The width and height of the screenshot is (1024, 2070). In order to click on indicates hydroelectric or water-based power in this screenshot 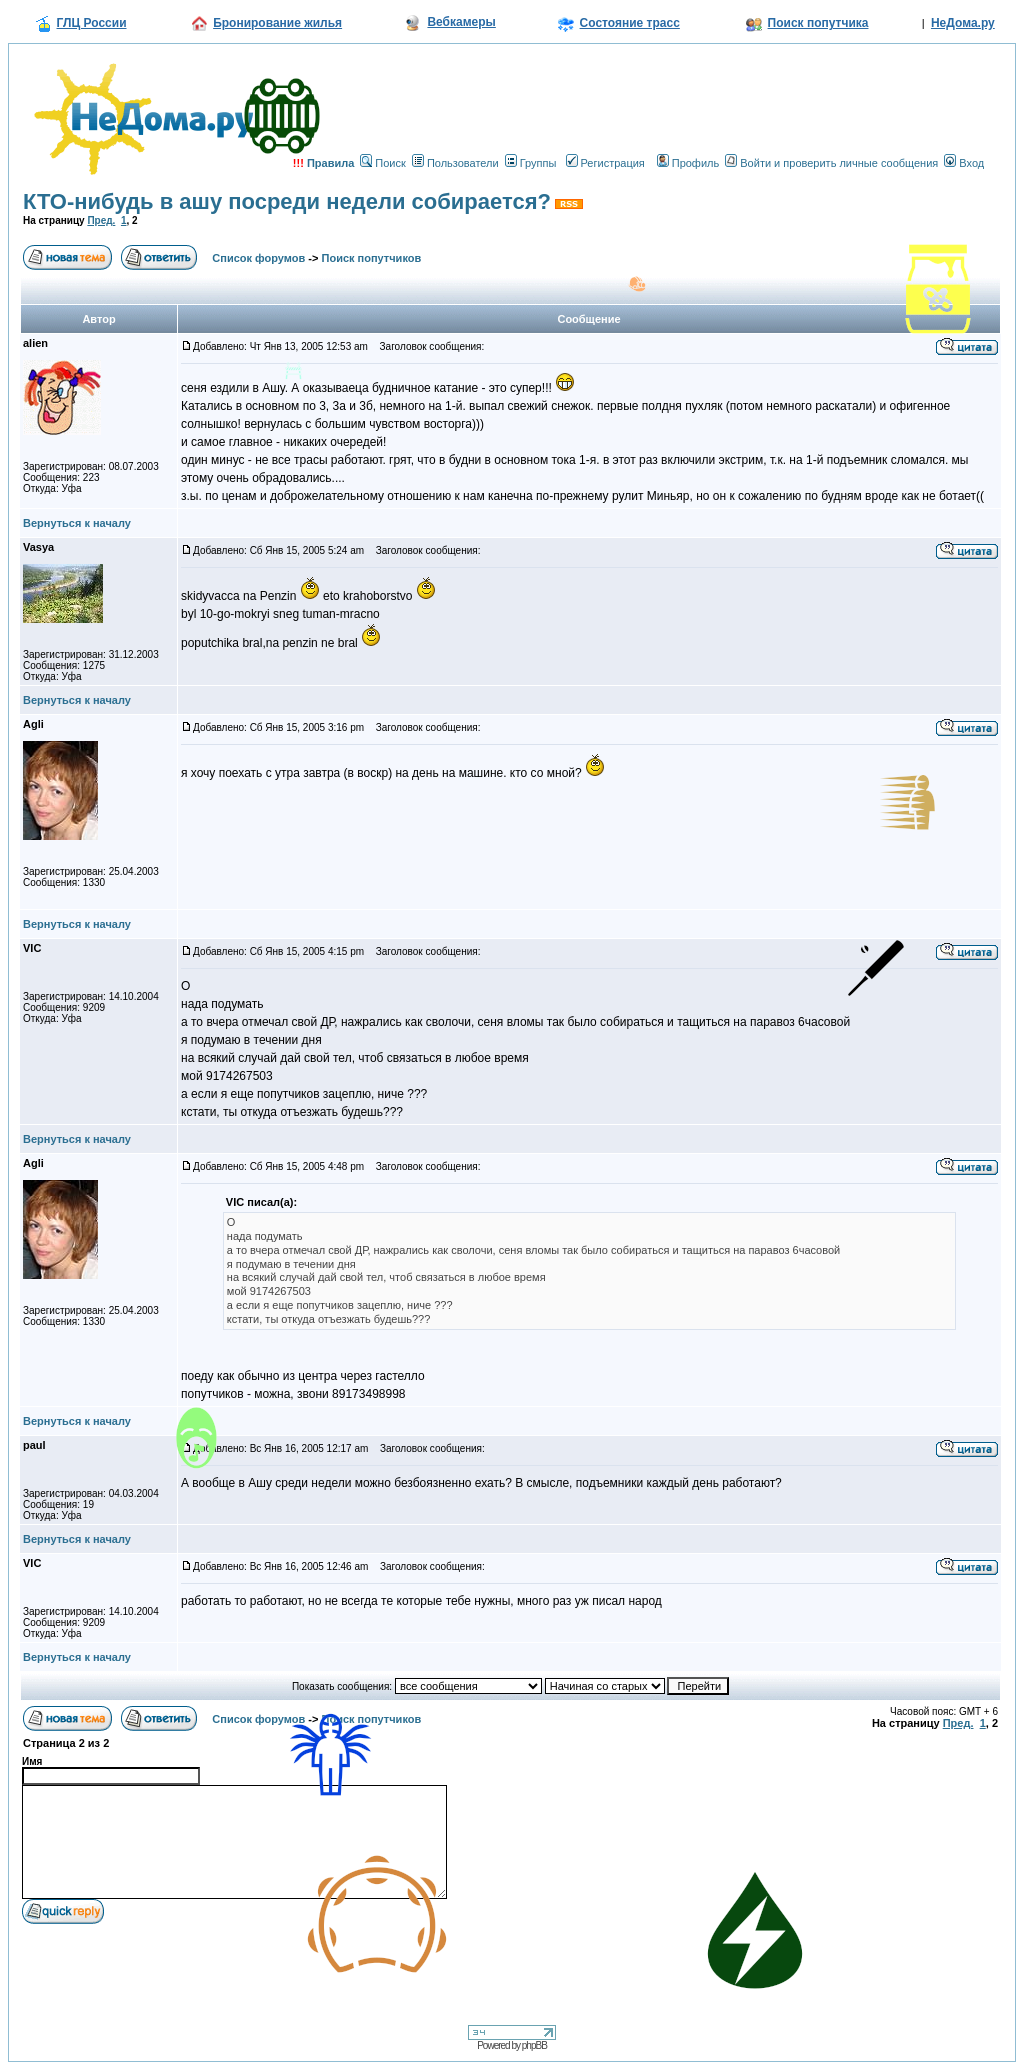, I will do `click(755, 1929)`.